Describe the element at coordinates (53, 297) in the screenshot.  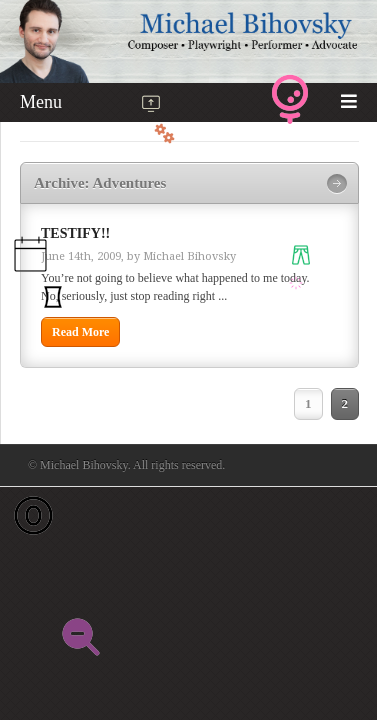
I see `switch to vertical panorama capture mode` at that location.